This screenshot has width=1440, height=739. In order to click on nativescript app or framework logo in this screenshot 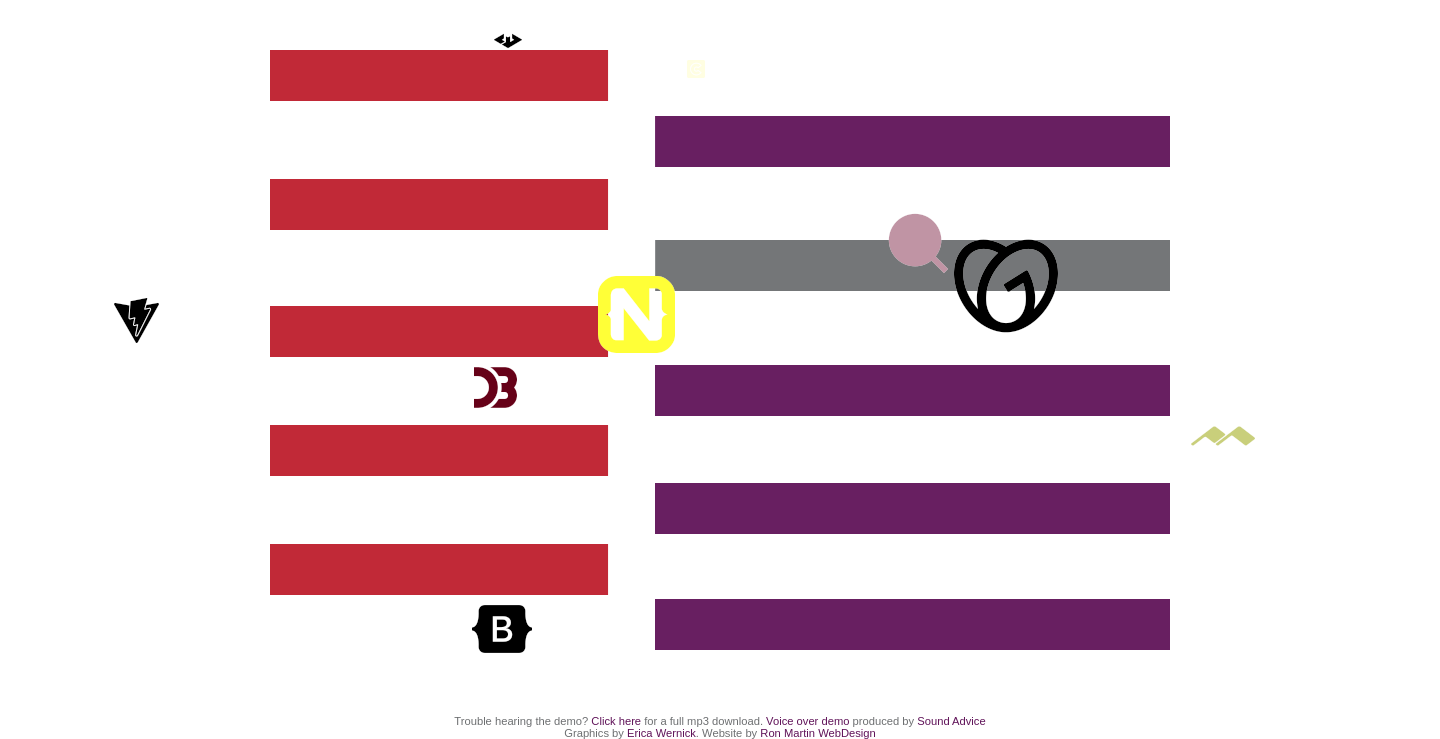, I will do `click(636, 314)`.